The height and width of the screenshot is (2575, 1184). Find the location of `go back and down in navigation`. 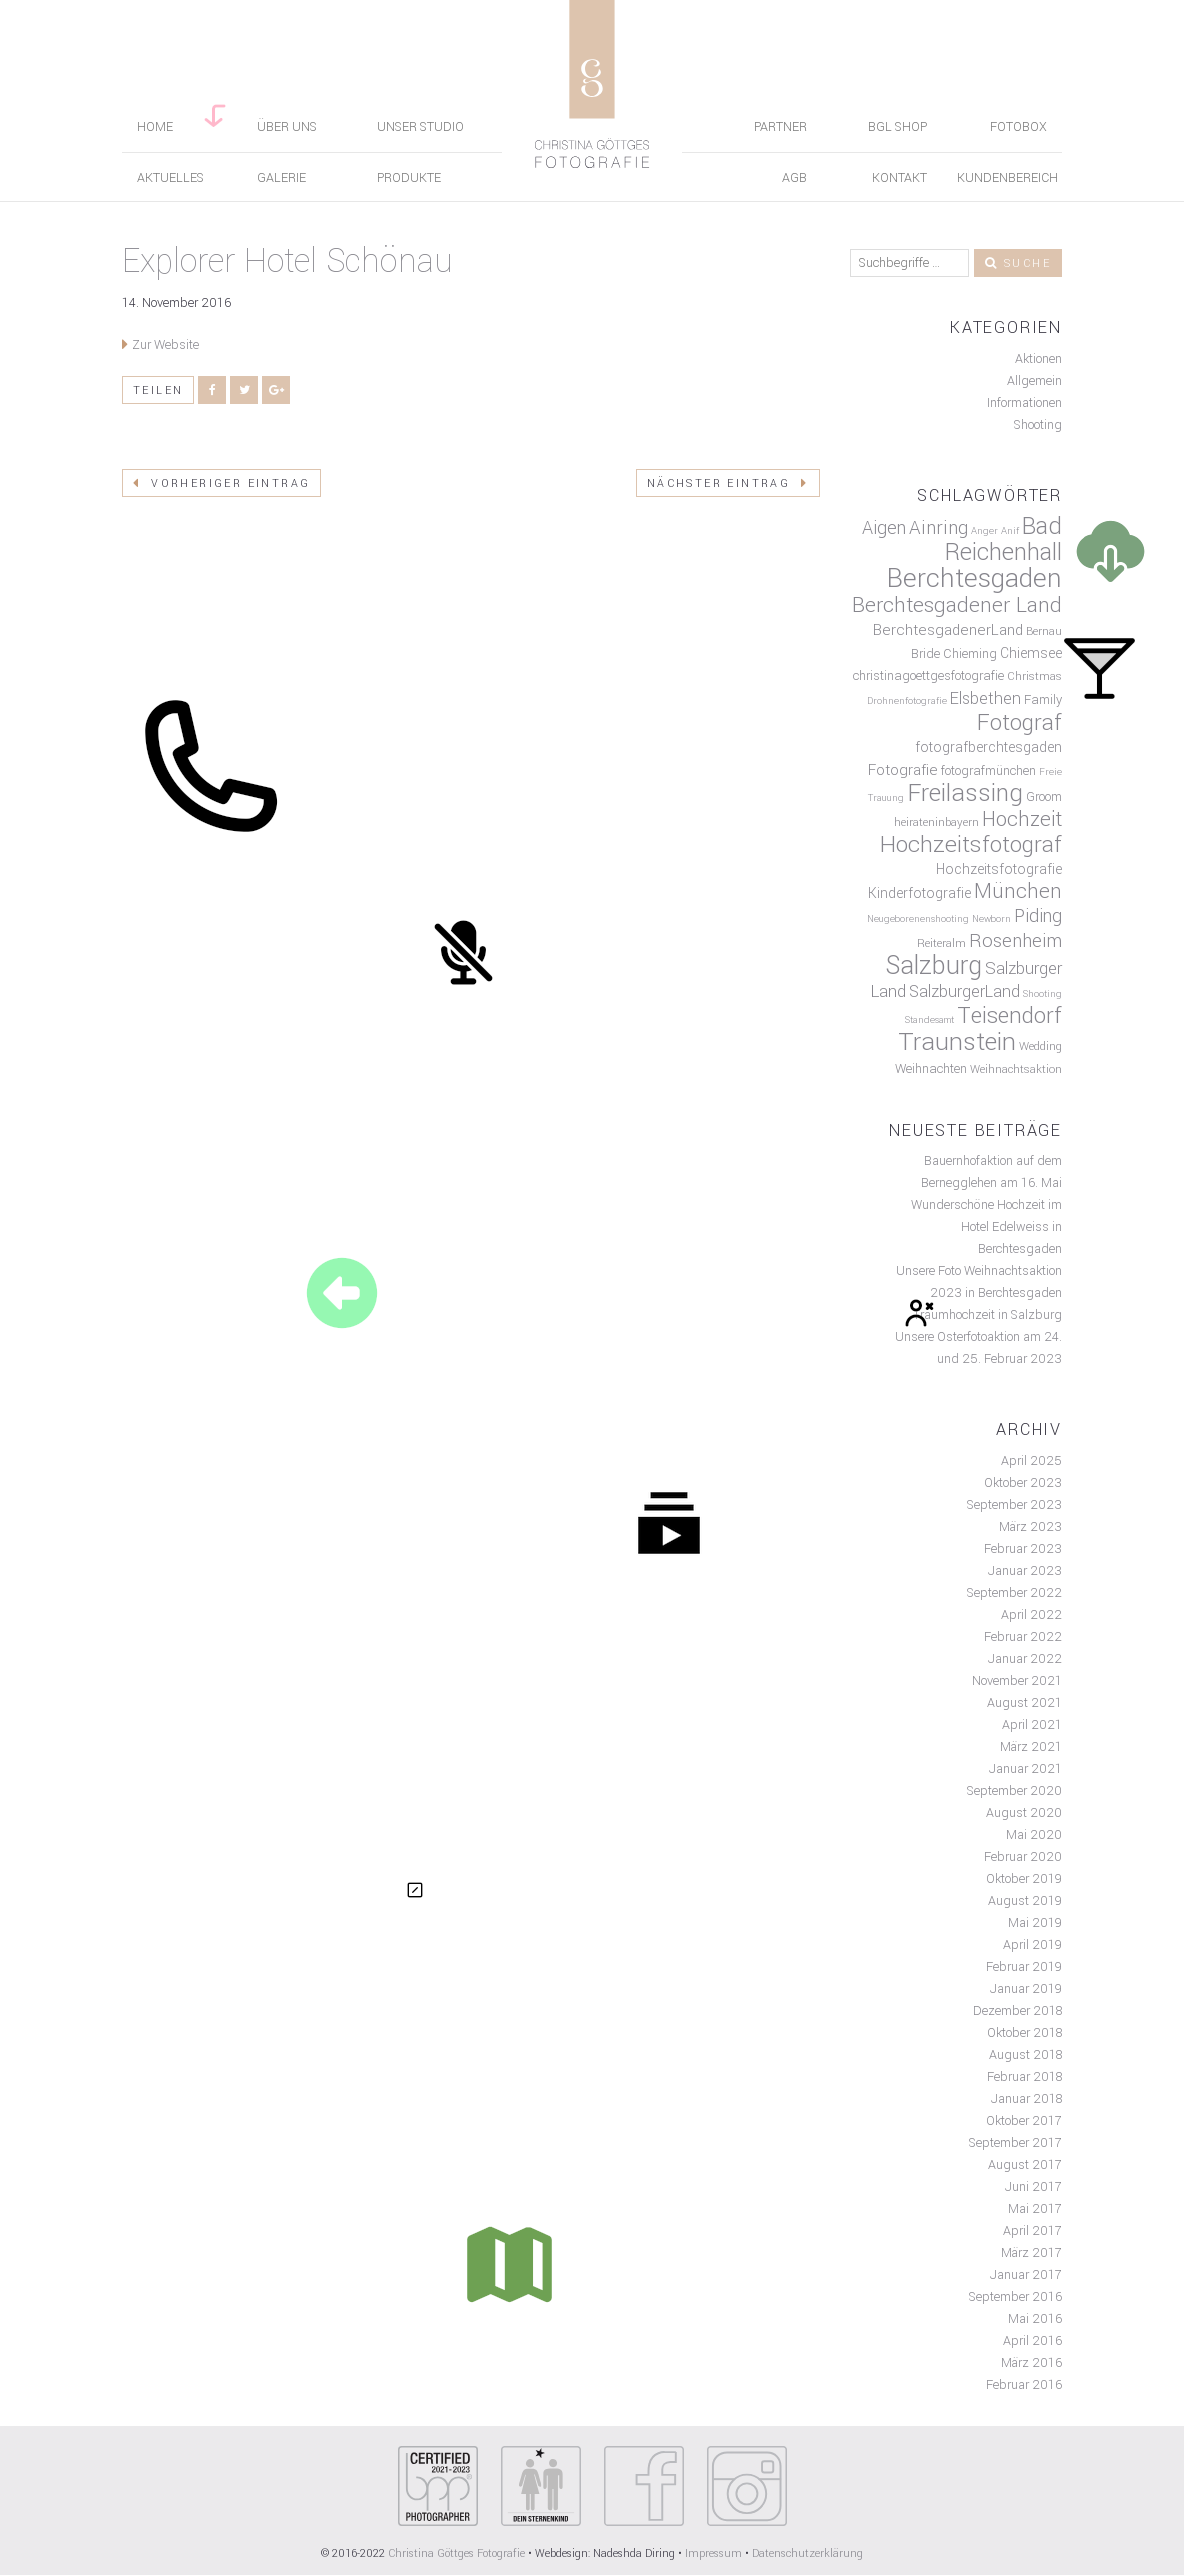

go back and down in navigation is located at coordinates (215, 115).